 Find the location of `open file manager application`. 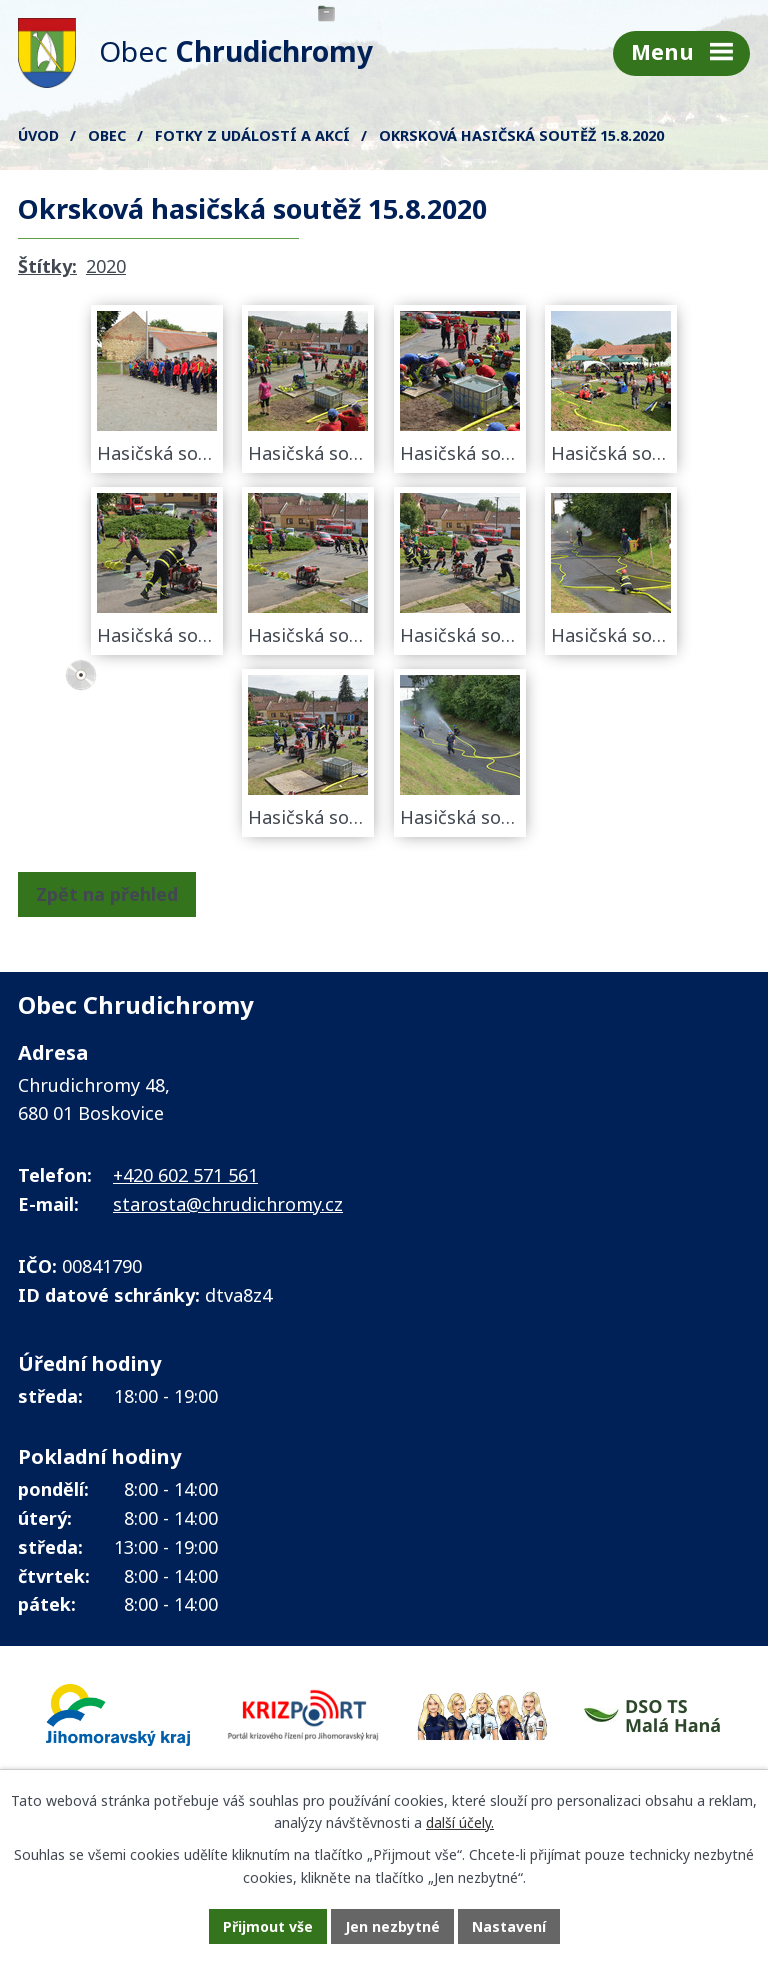

open file manager application is located at coordinates (326, 13).